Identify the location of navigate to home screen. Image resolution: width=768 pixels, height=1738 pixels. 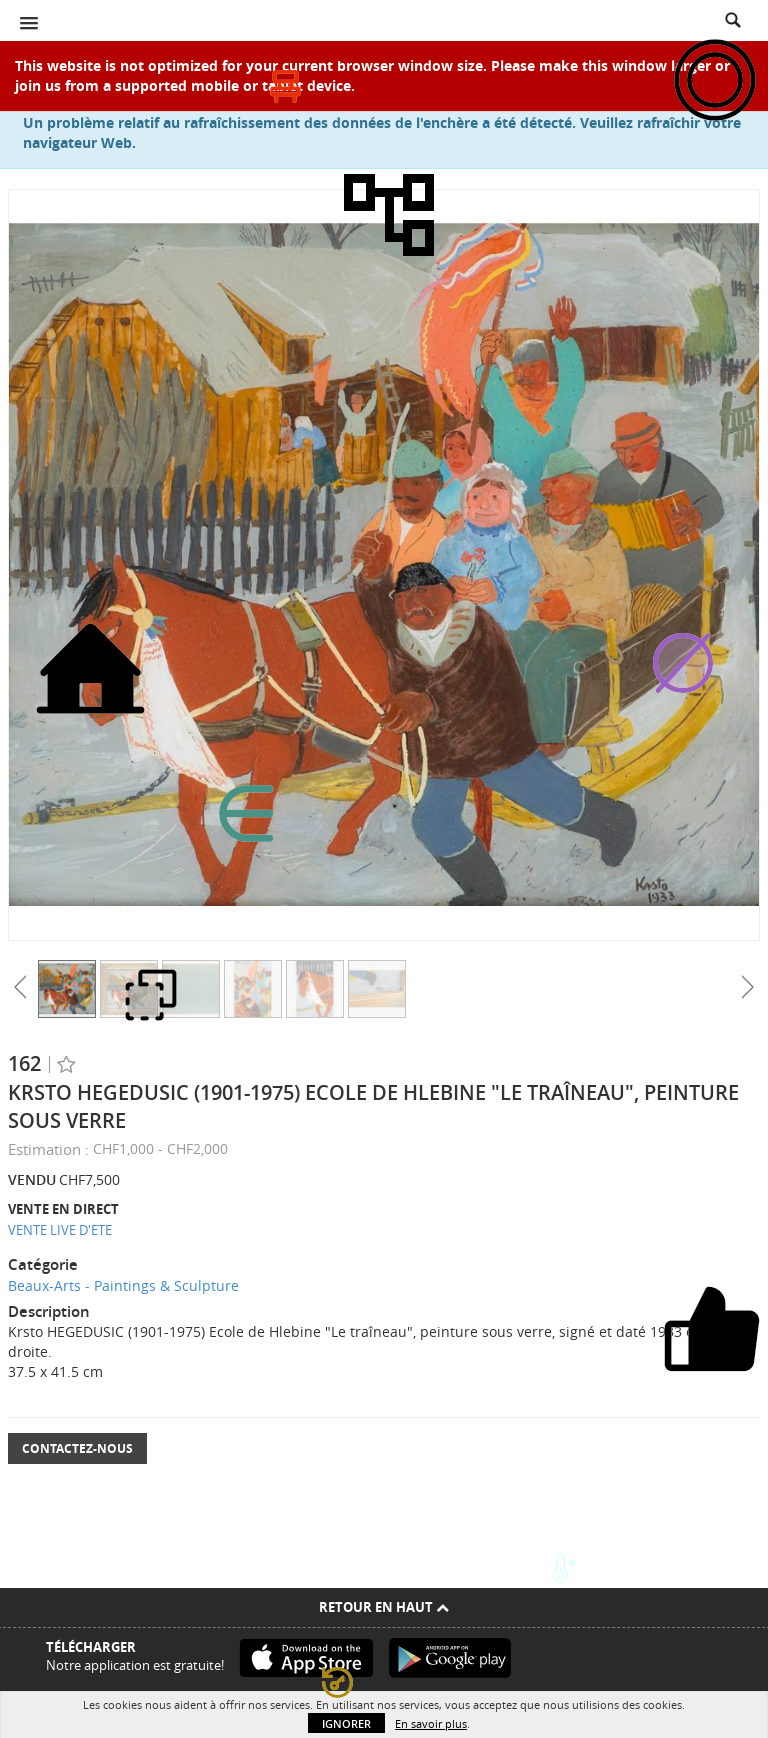
(90, 670).